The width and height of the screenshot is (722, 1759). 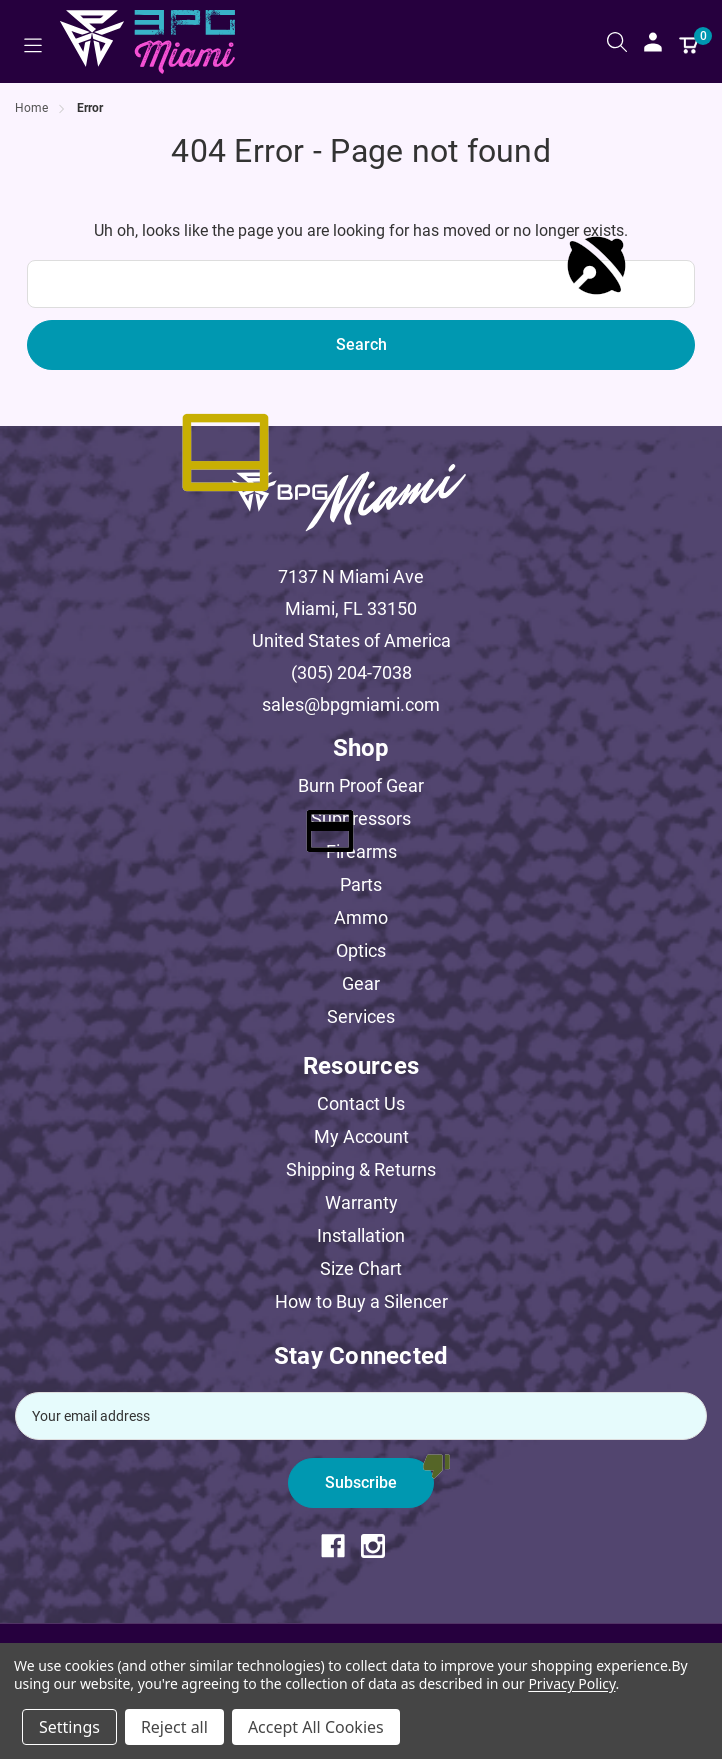 What do you see at coordinates (436, 1465) in the screenshot?
I see `dislike or downvote content` at bounding box center [436, 1465].